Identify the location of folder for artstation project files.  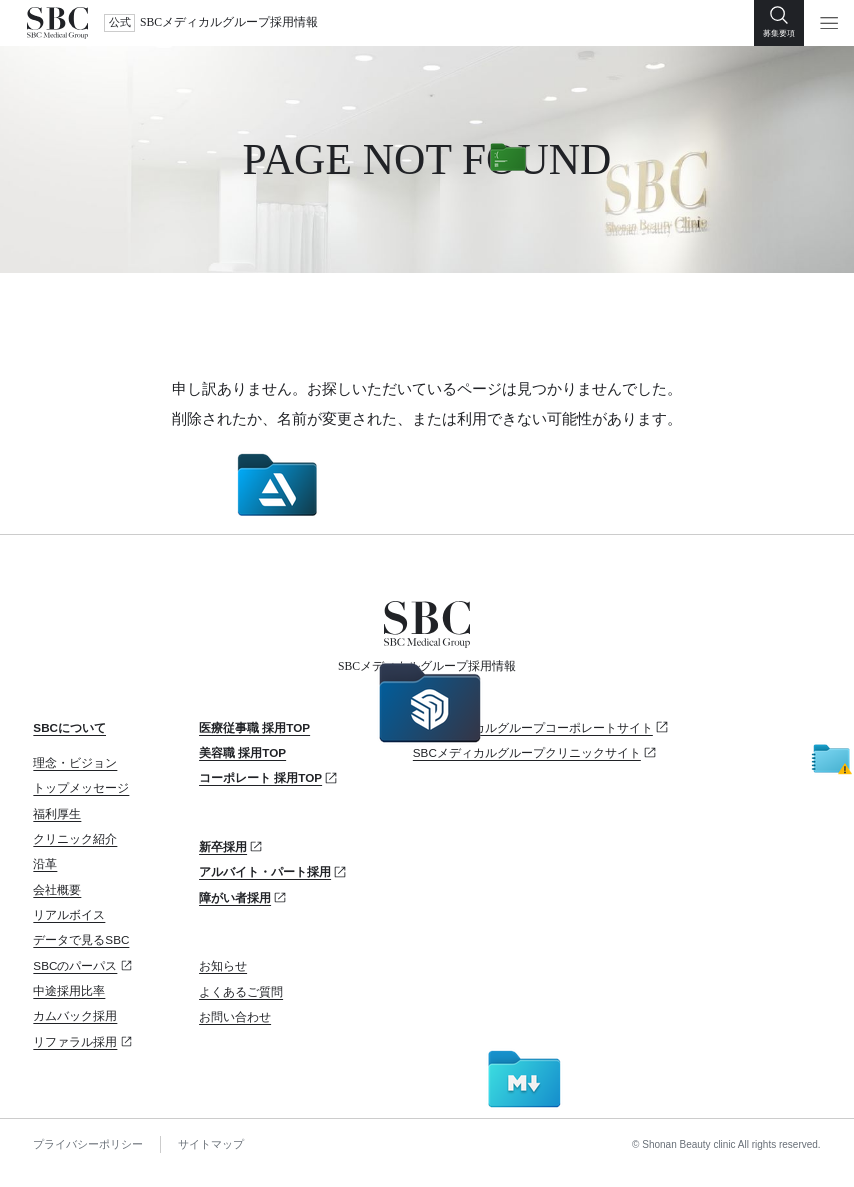
(277, 487).